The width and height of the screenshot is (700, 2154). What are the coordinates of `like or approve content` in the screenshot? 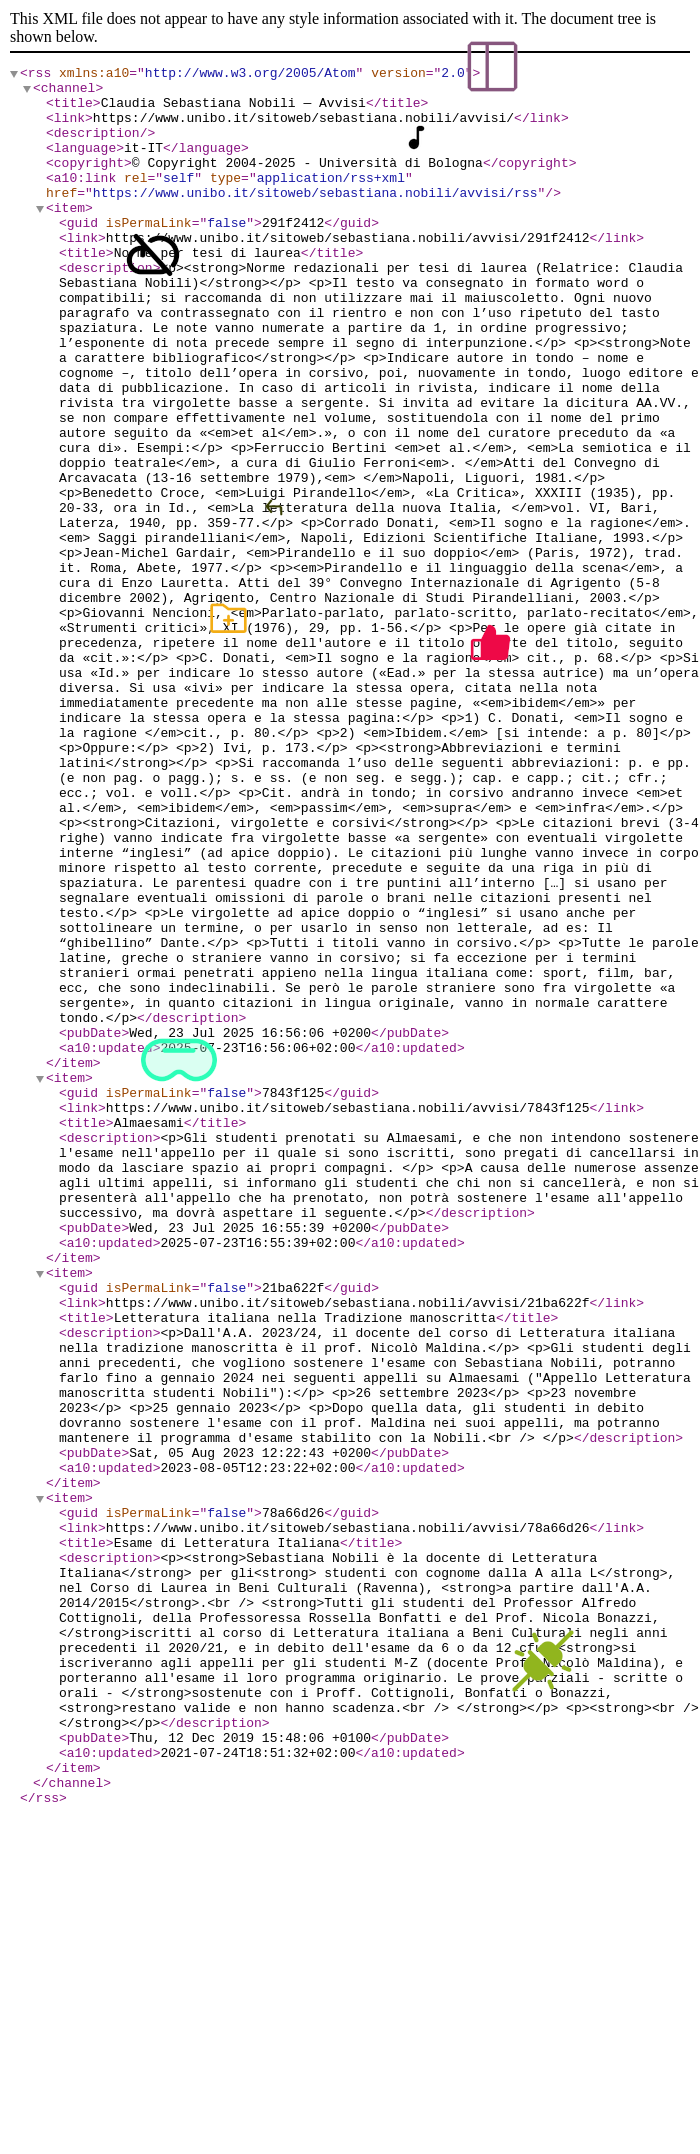 It's located at (490, 644).